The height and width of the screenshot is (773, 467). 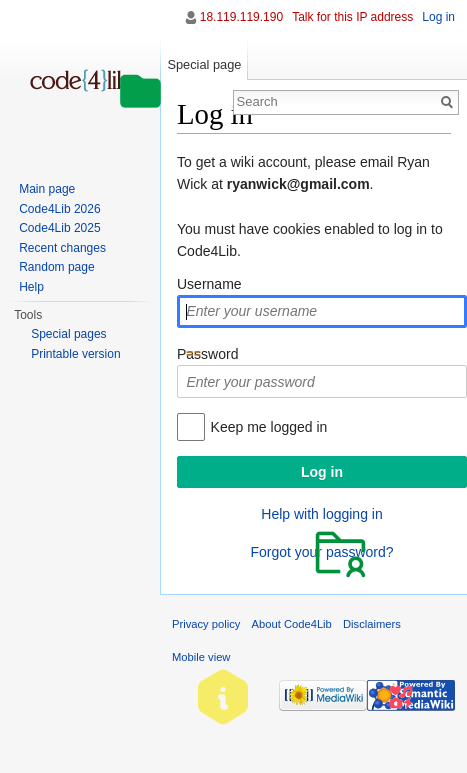 What do you see at coordinates (340, 552) in the screenshot?
I see `access user profile folder` at bounding box center [340, 552].